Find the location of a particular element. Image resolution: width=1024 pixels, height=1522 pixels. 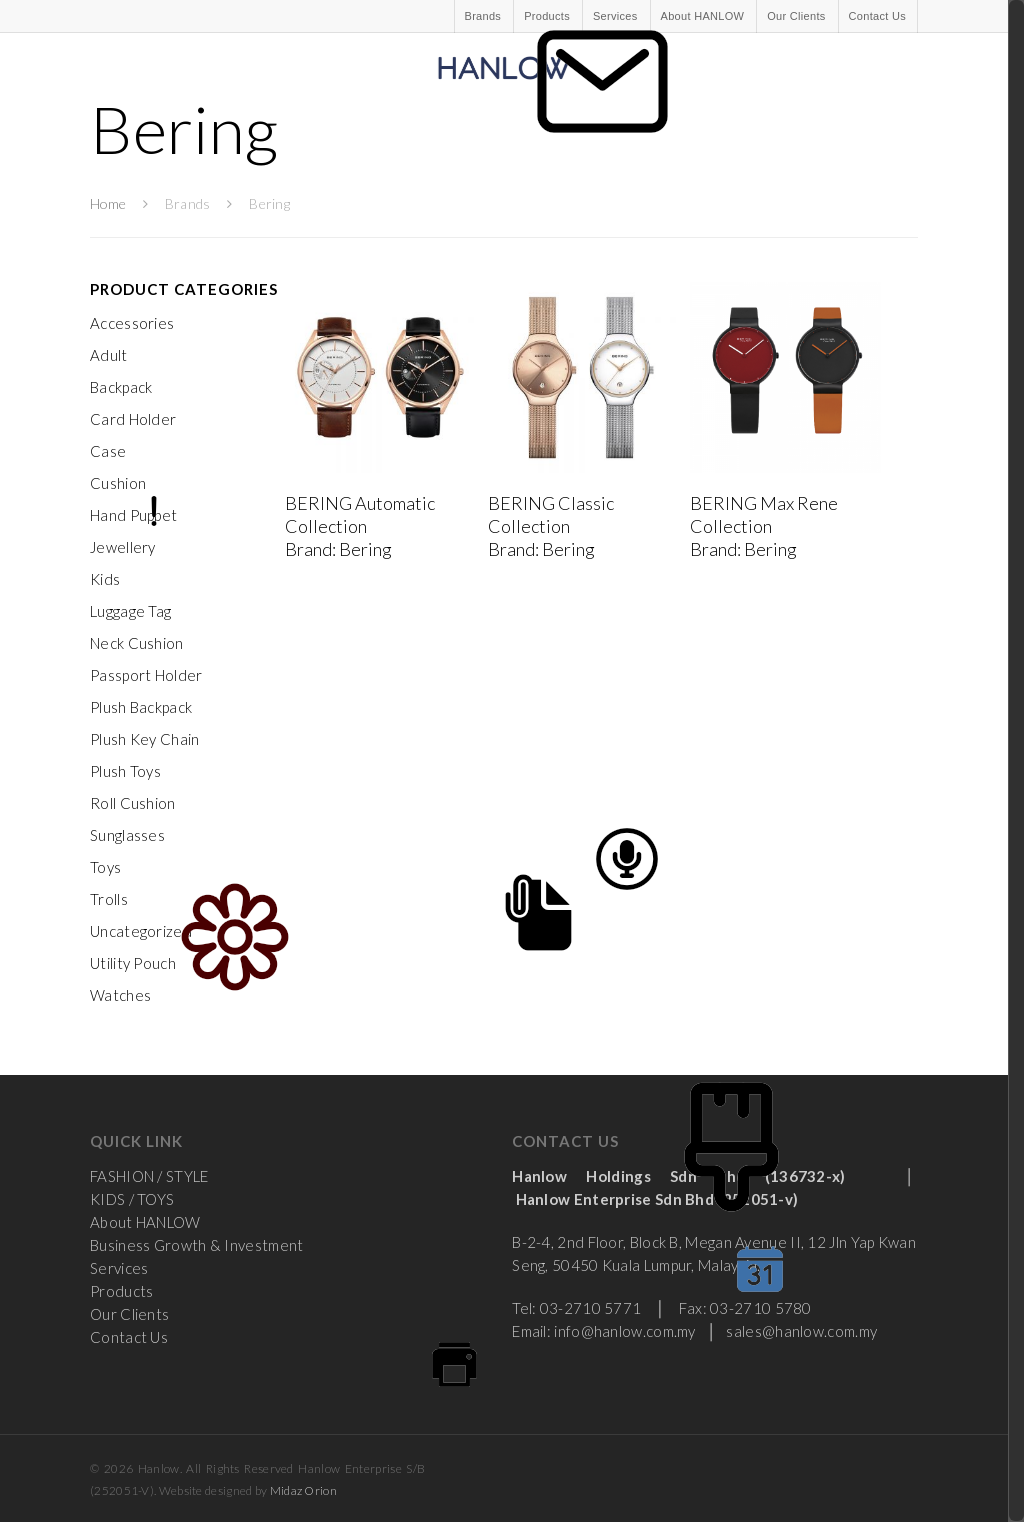

access garden or plant care features is located at coordinates (235, 937).